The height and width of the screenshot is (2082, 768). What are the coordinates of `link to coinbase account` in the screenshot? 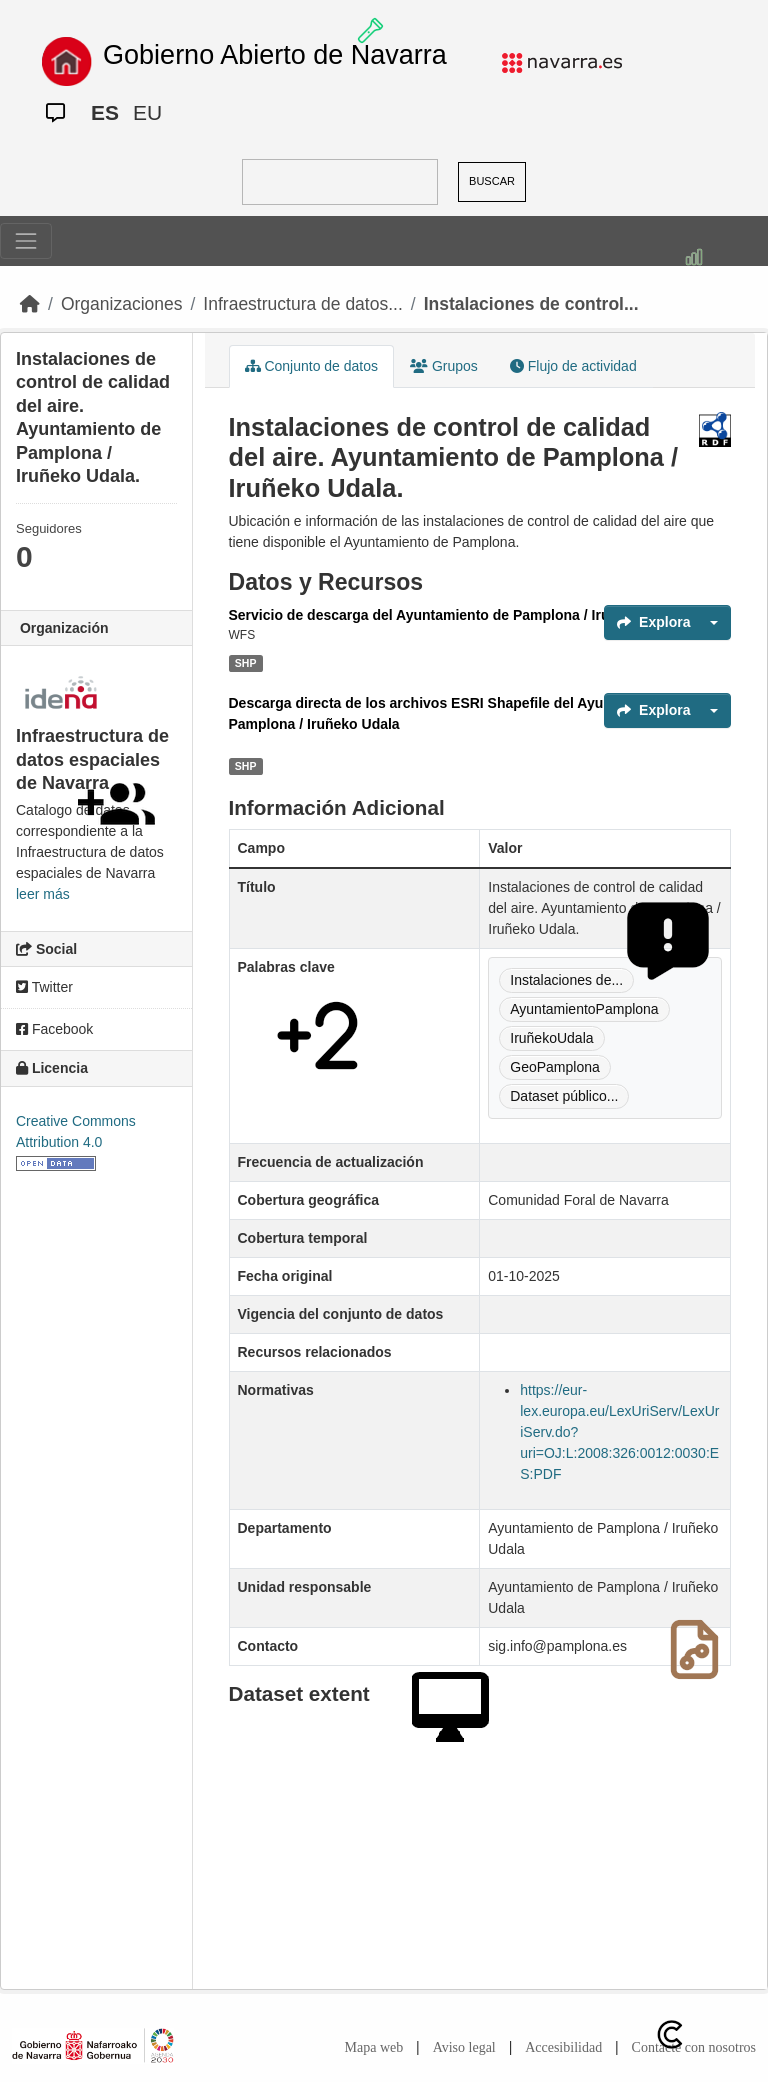 It's located at (670, 2034).